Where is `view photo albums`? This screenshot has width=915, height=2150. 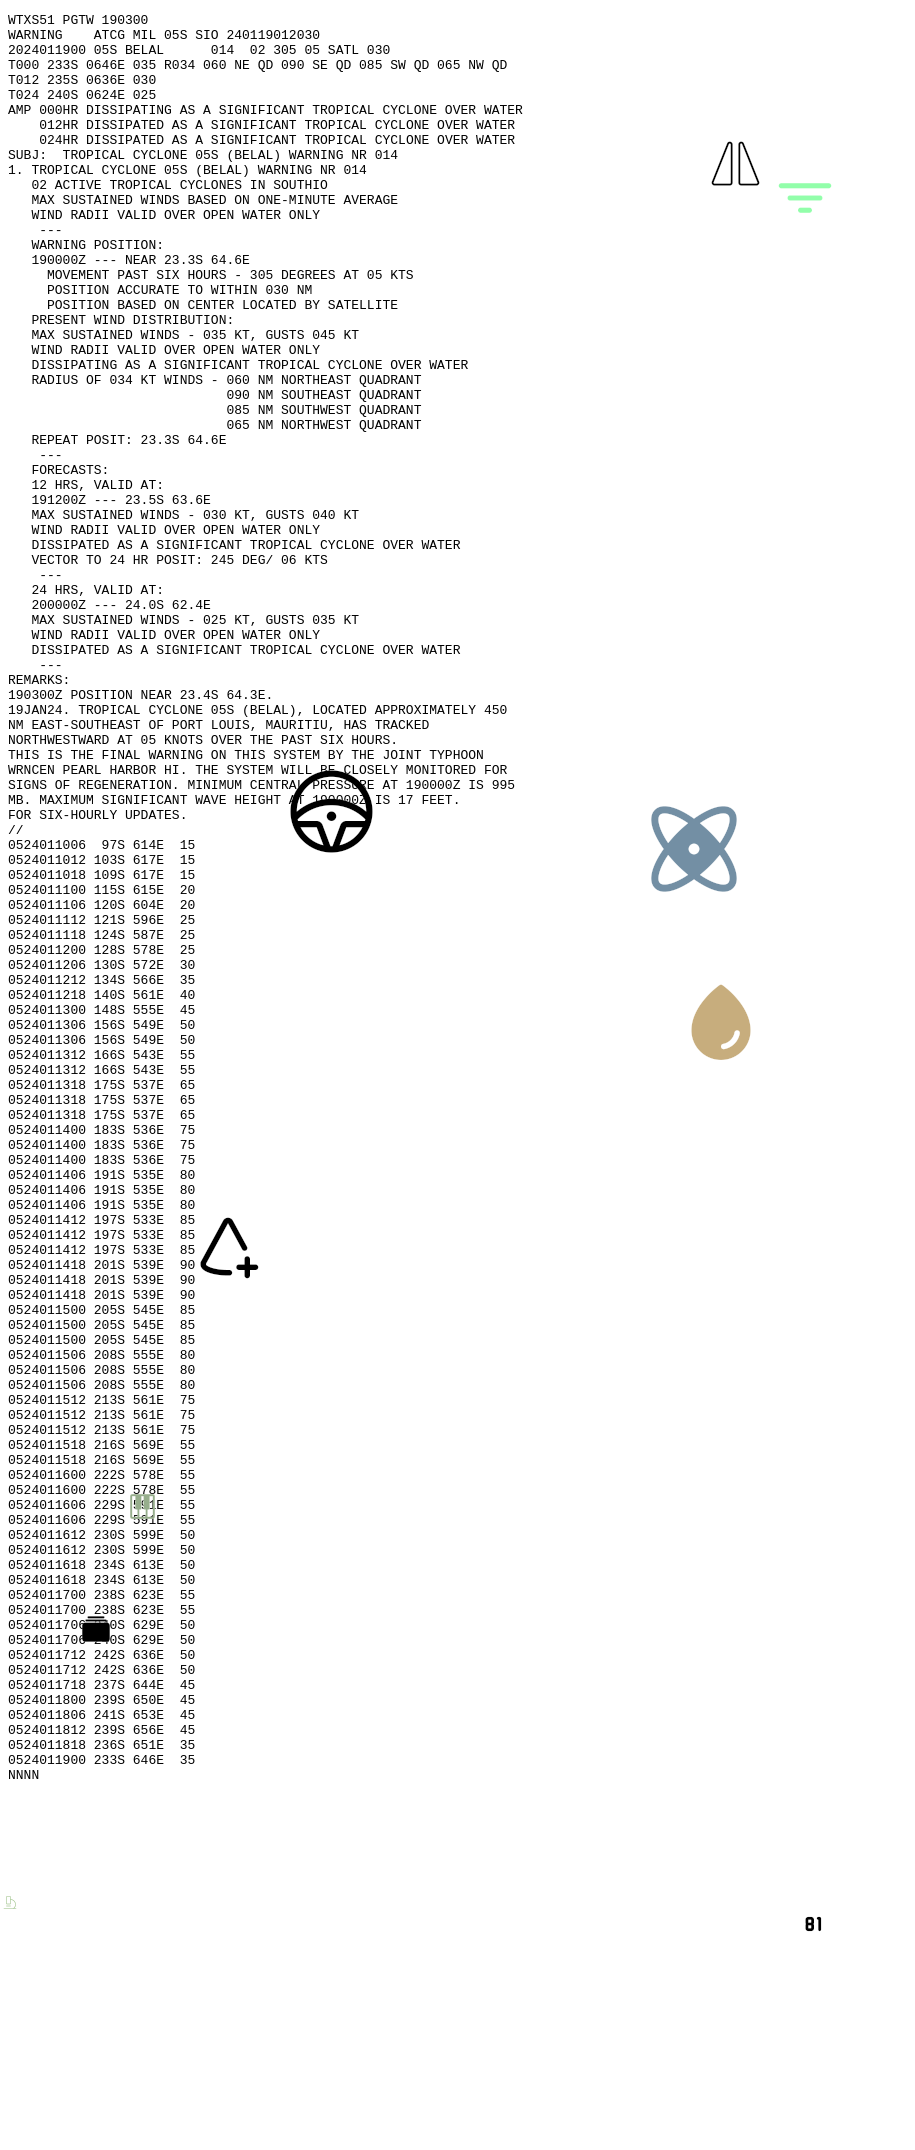 view photo albums is located at coordinates (96, 1629).